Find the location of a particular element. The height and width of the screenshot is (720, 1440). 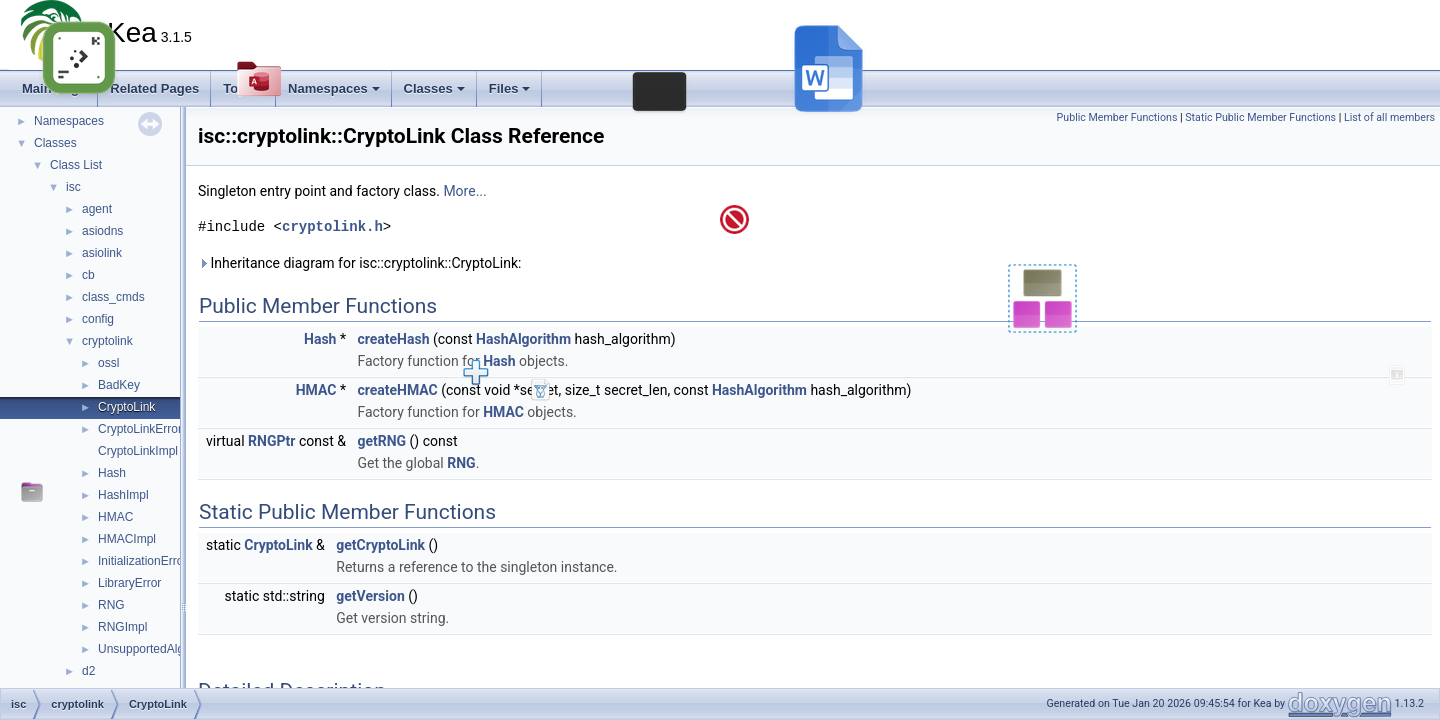

indicates a perl script or program file is located at coordinates (540, 389).